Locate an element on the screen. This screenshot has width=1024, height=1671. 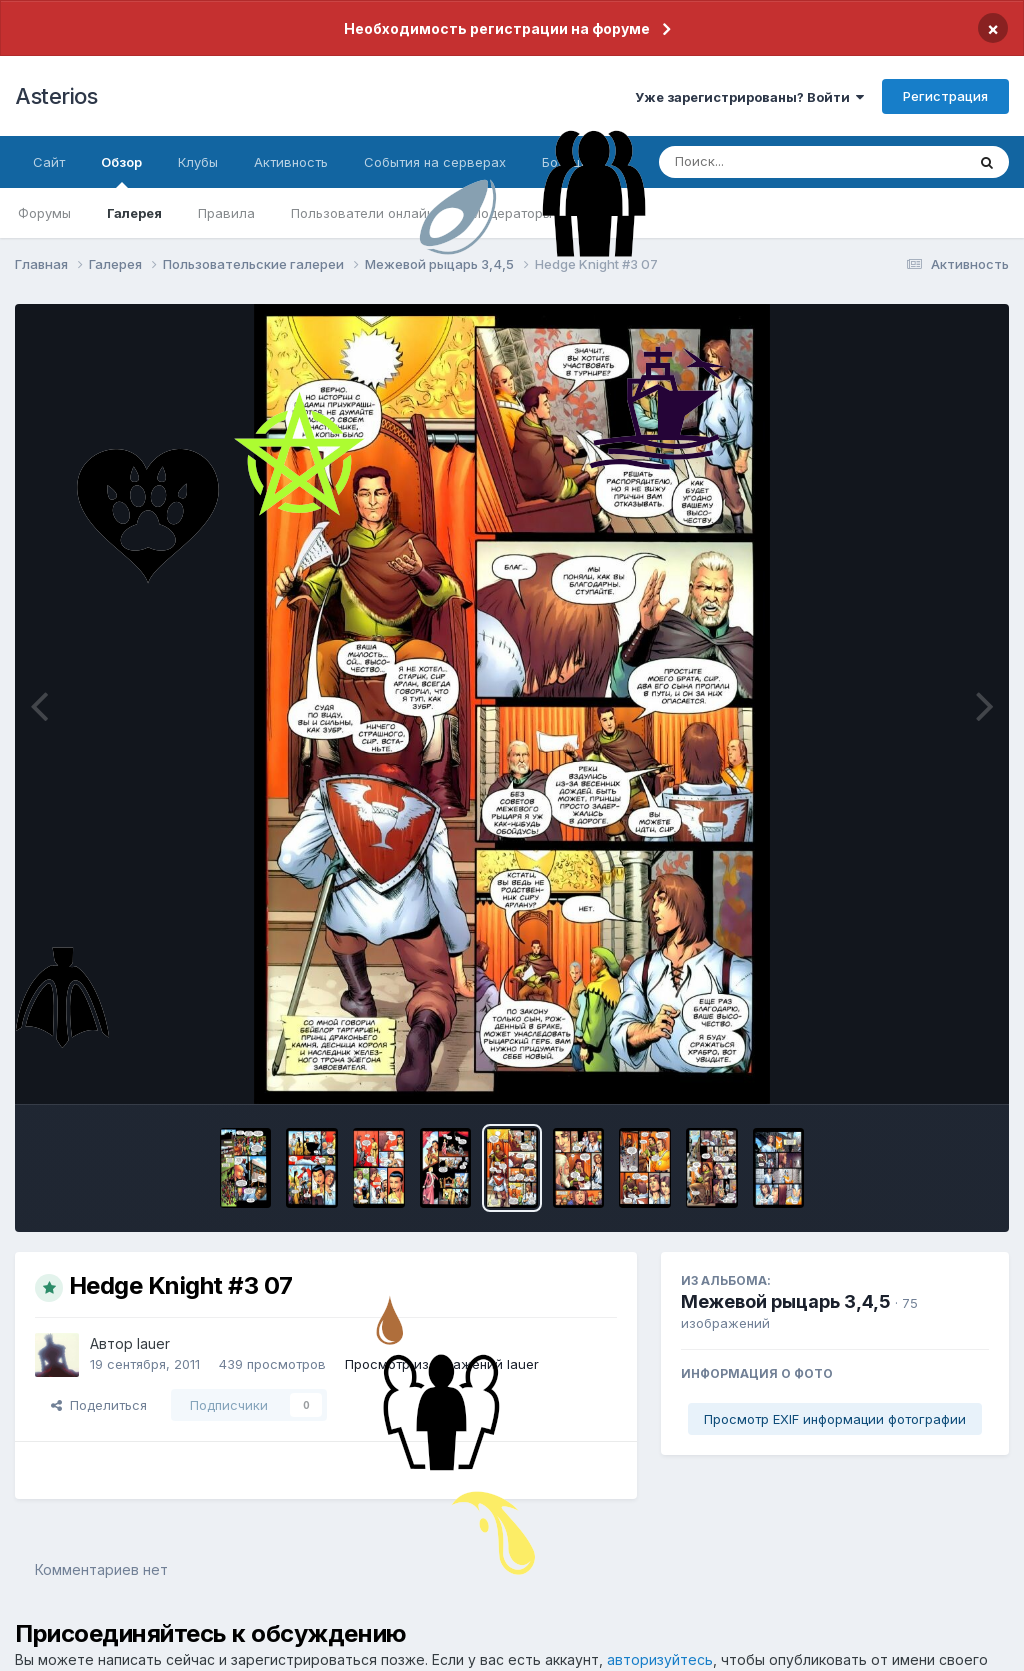
aircraft carrier unit in a strategy game is located at coordinates (658, 414).